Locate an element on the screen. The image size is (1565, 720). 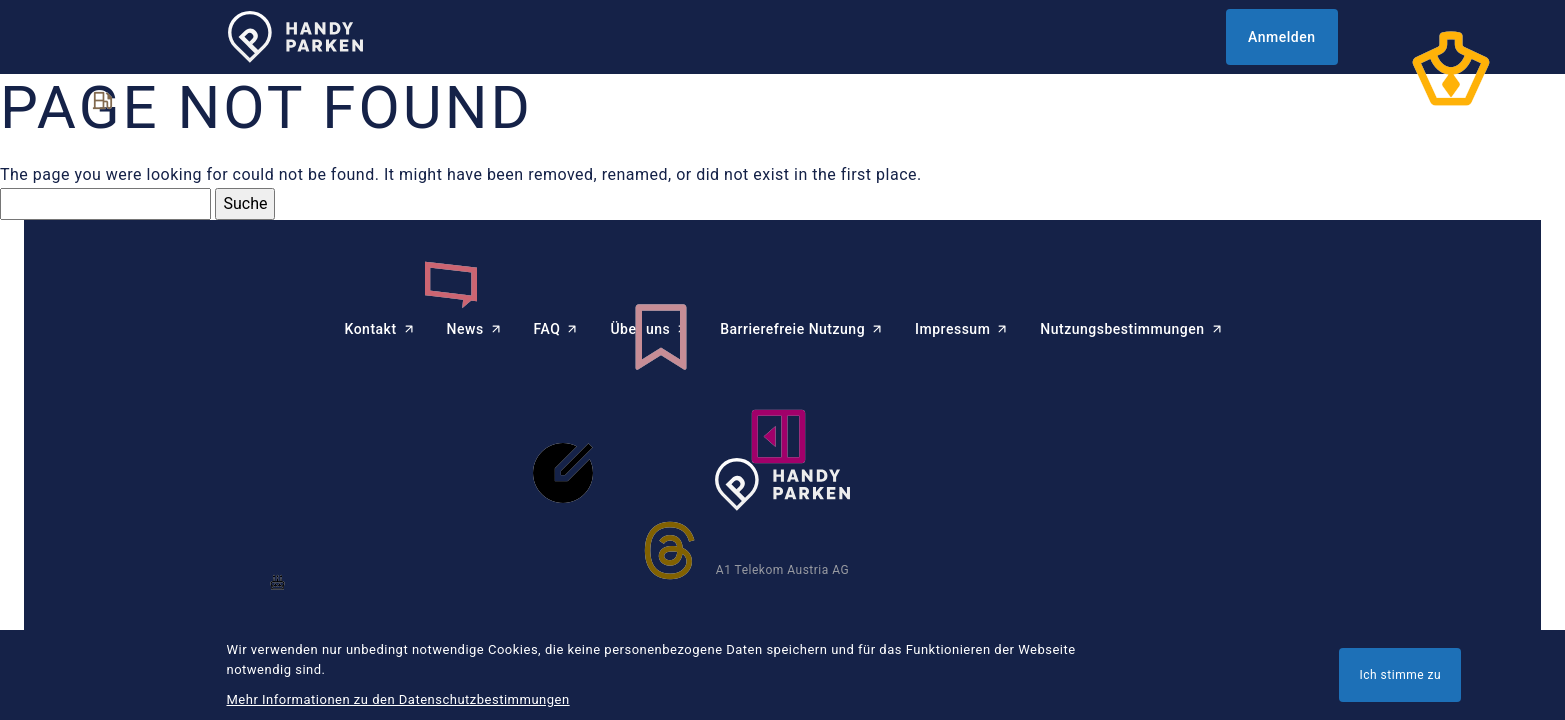
save this item for later is located at coordinates (661, 336).